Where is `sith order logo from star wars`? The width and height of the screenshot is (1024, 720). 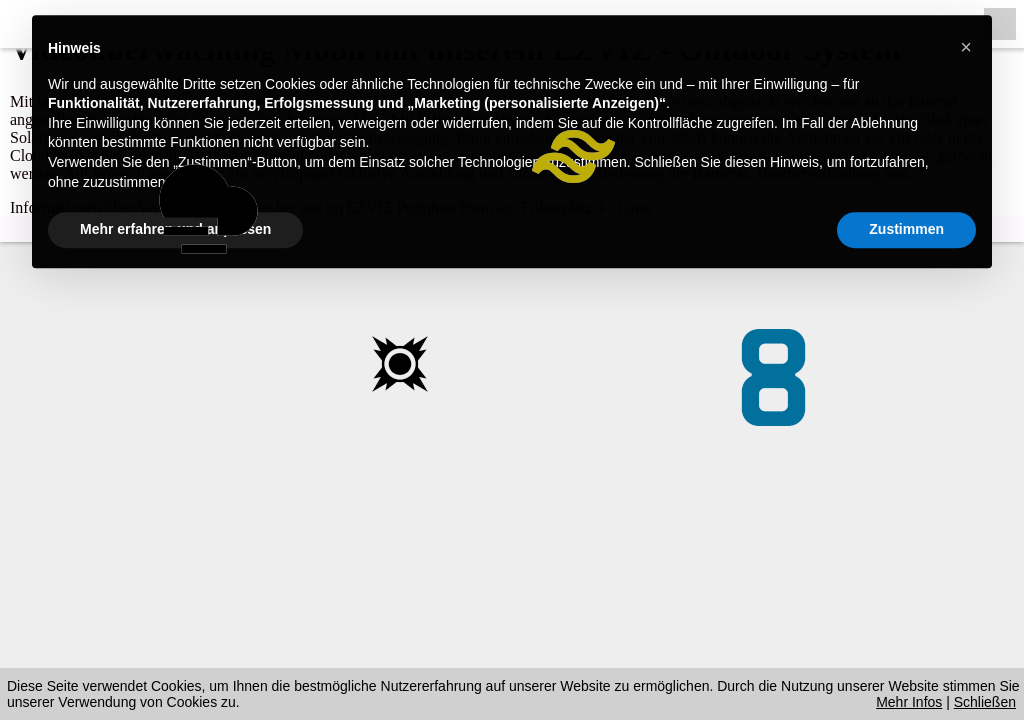 sith order logo from star wars is located at coordinates (400, 364).